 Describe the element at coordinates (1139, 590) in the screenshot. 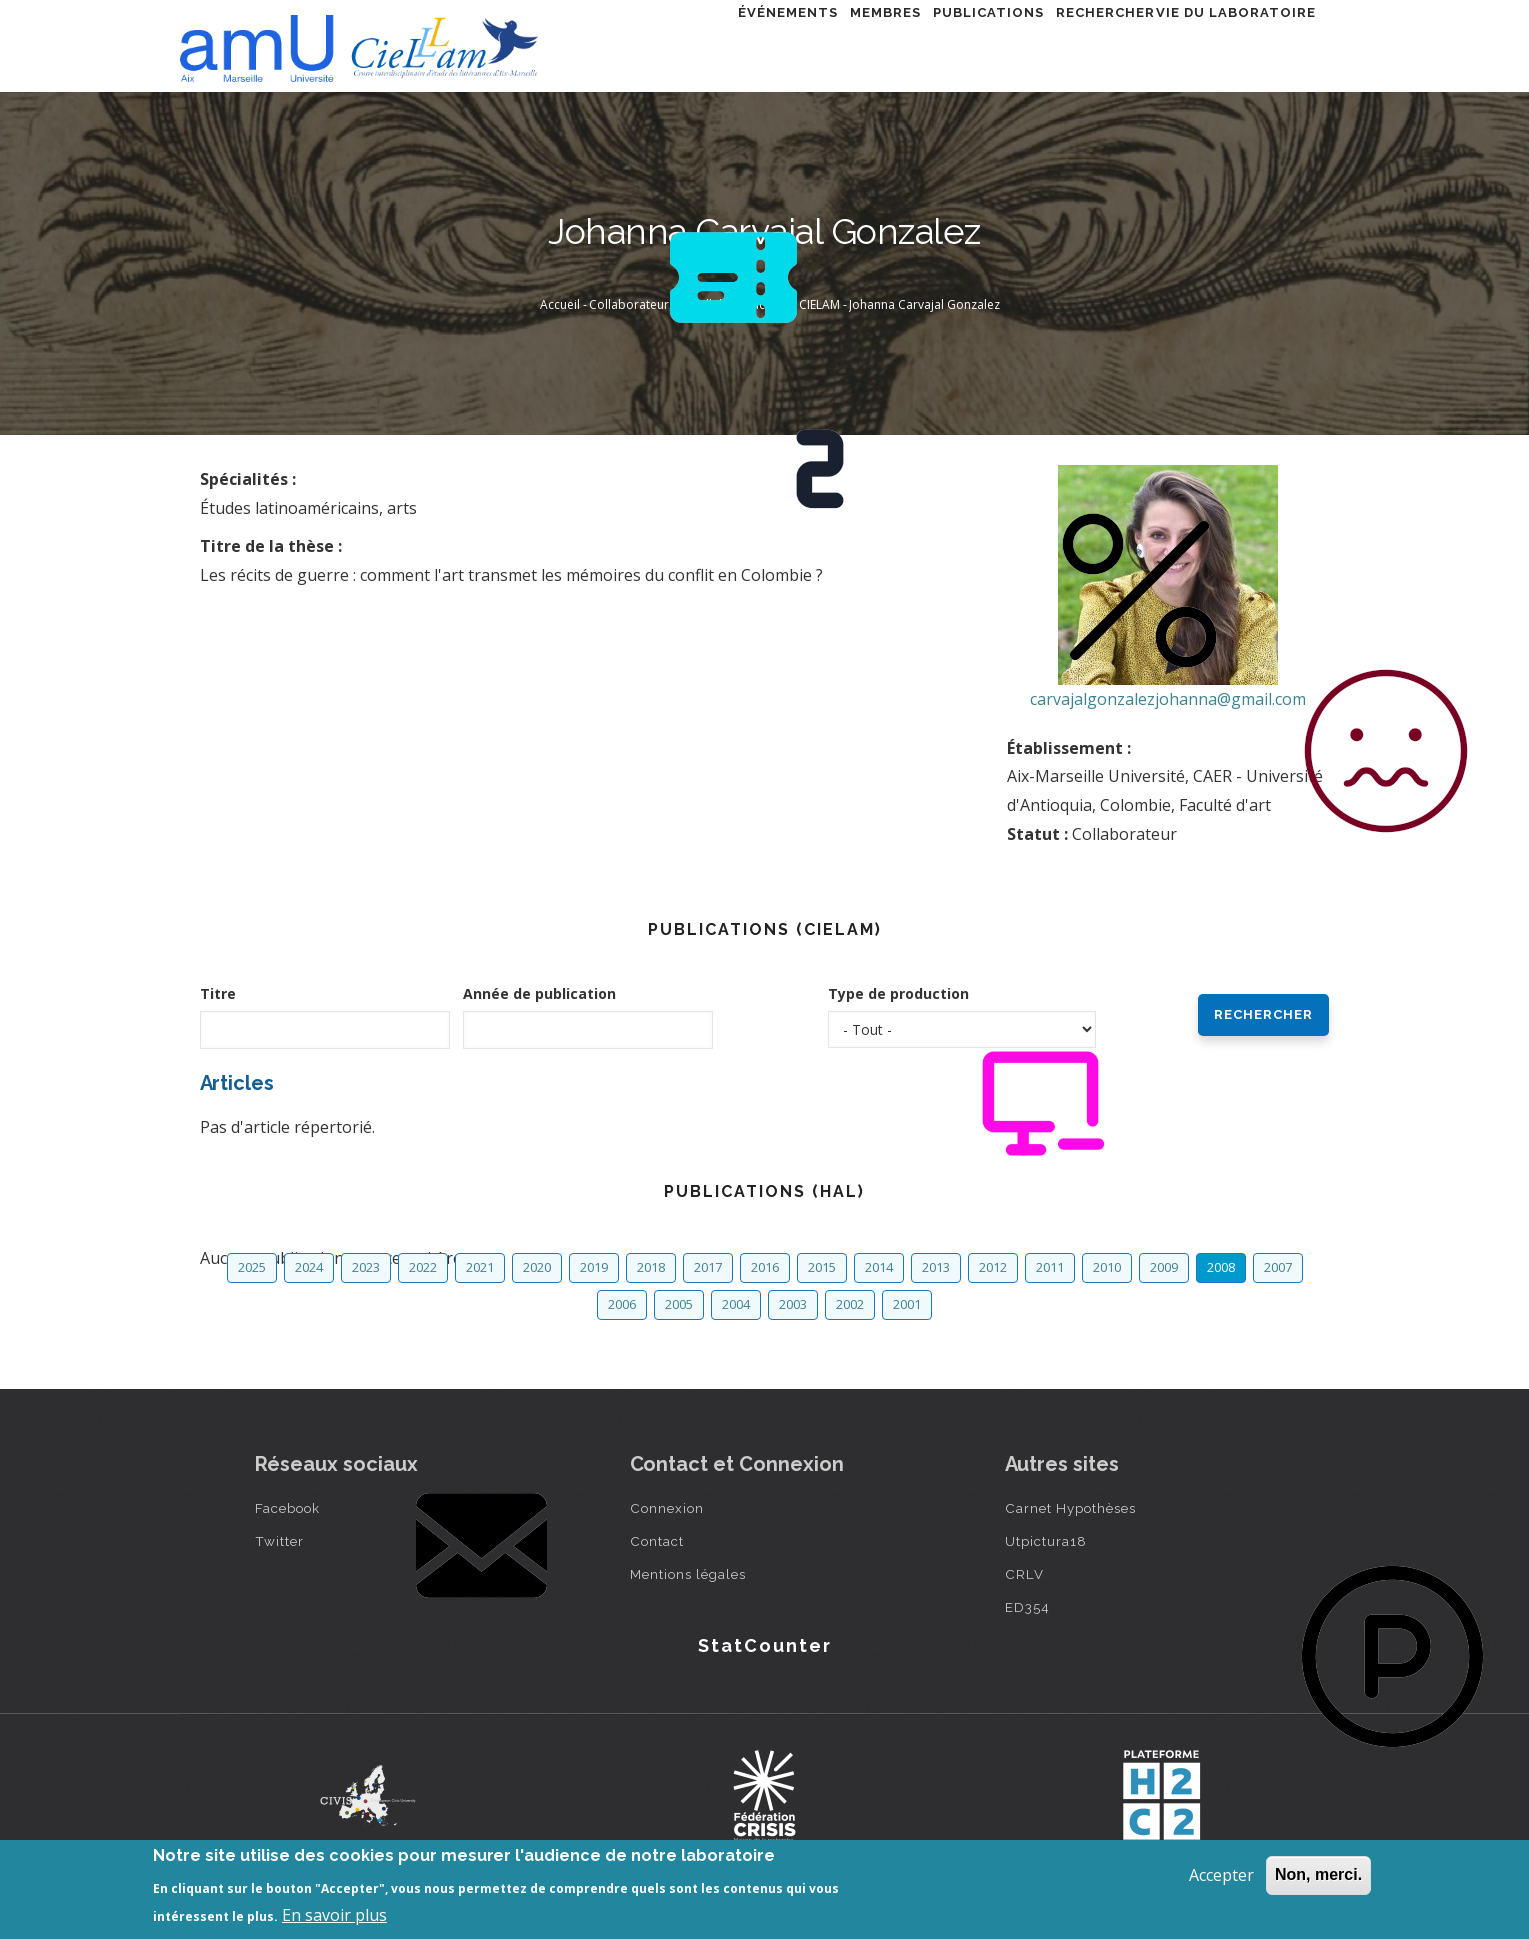

I see `view or apply a discount` at that location.